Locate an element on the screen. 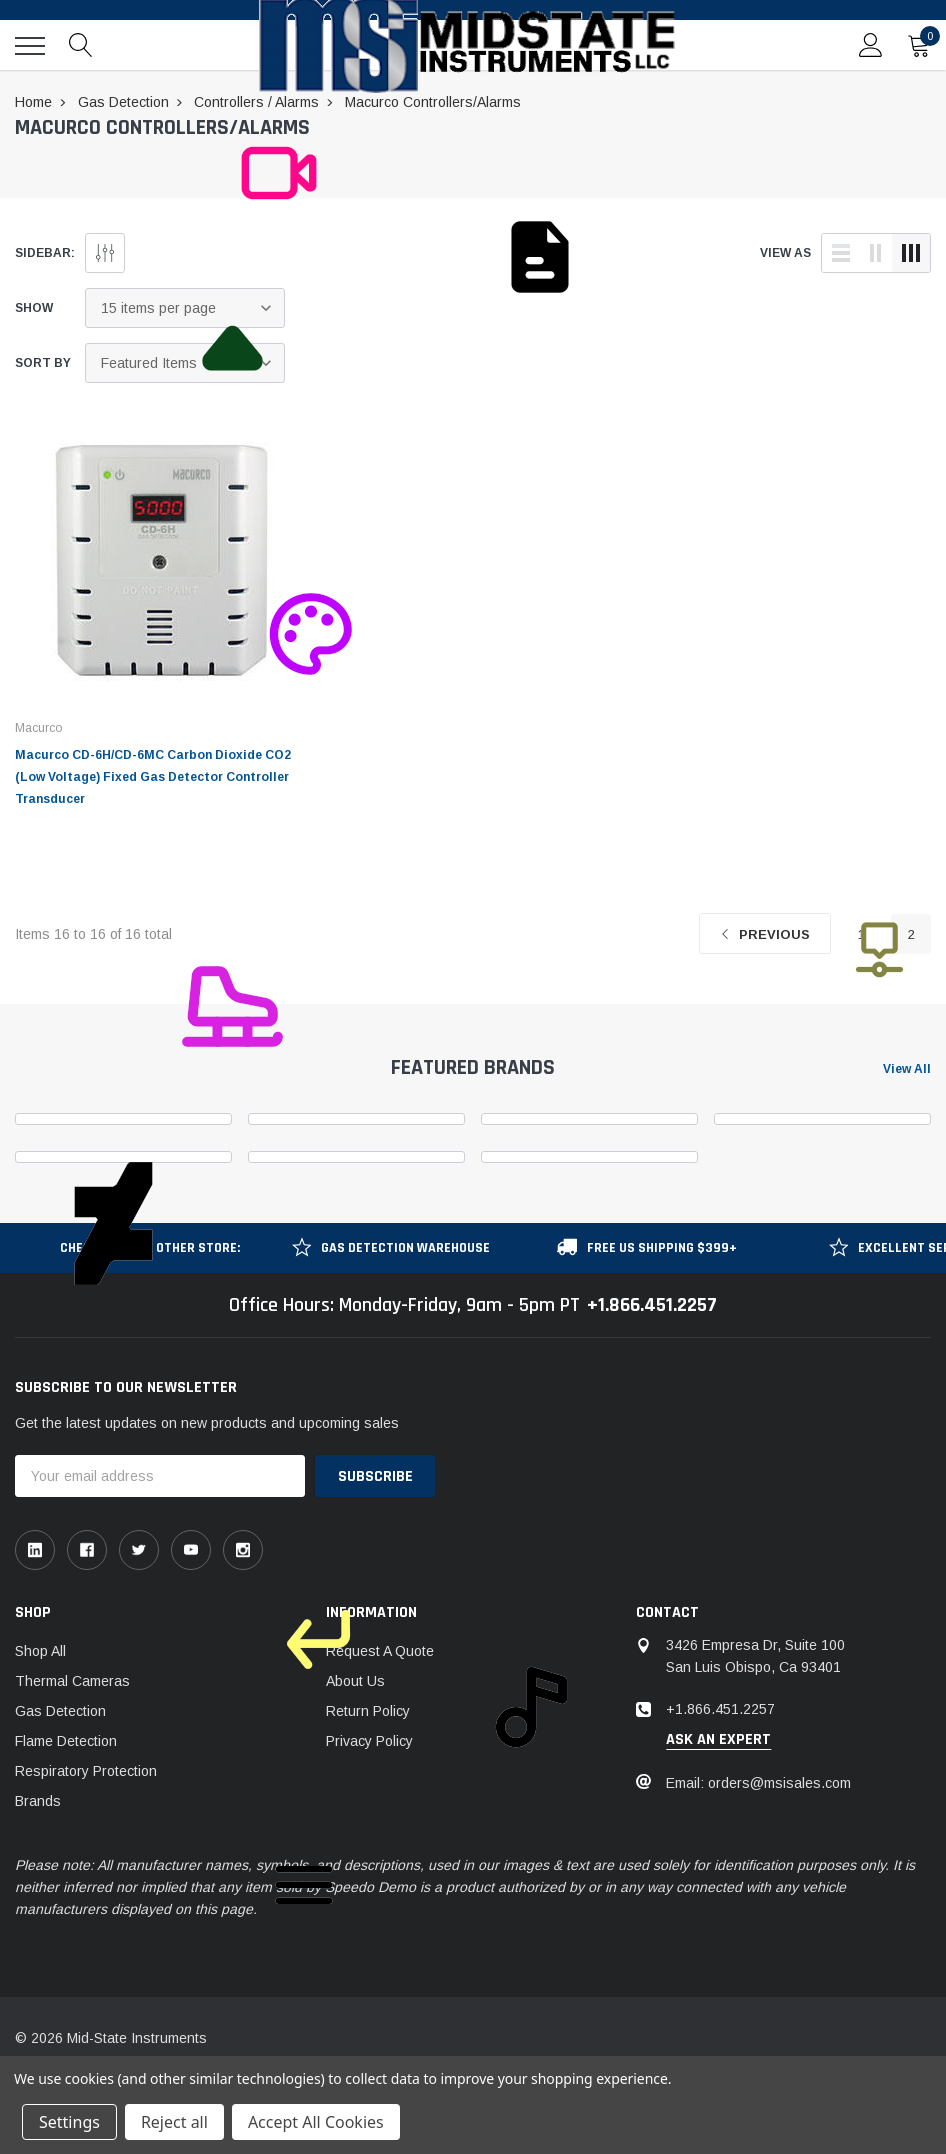  access music or audio player is located at coordinates (531, 1705).